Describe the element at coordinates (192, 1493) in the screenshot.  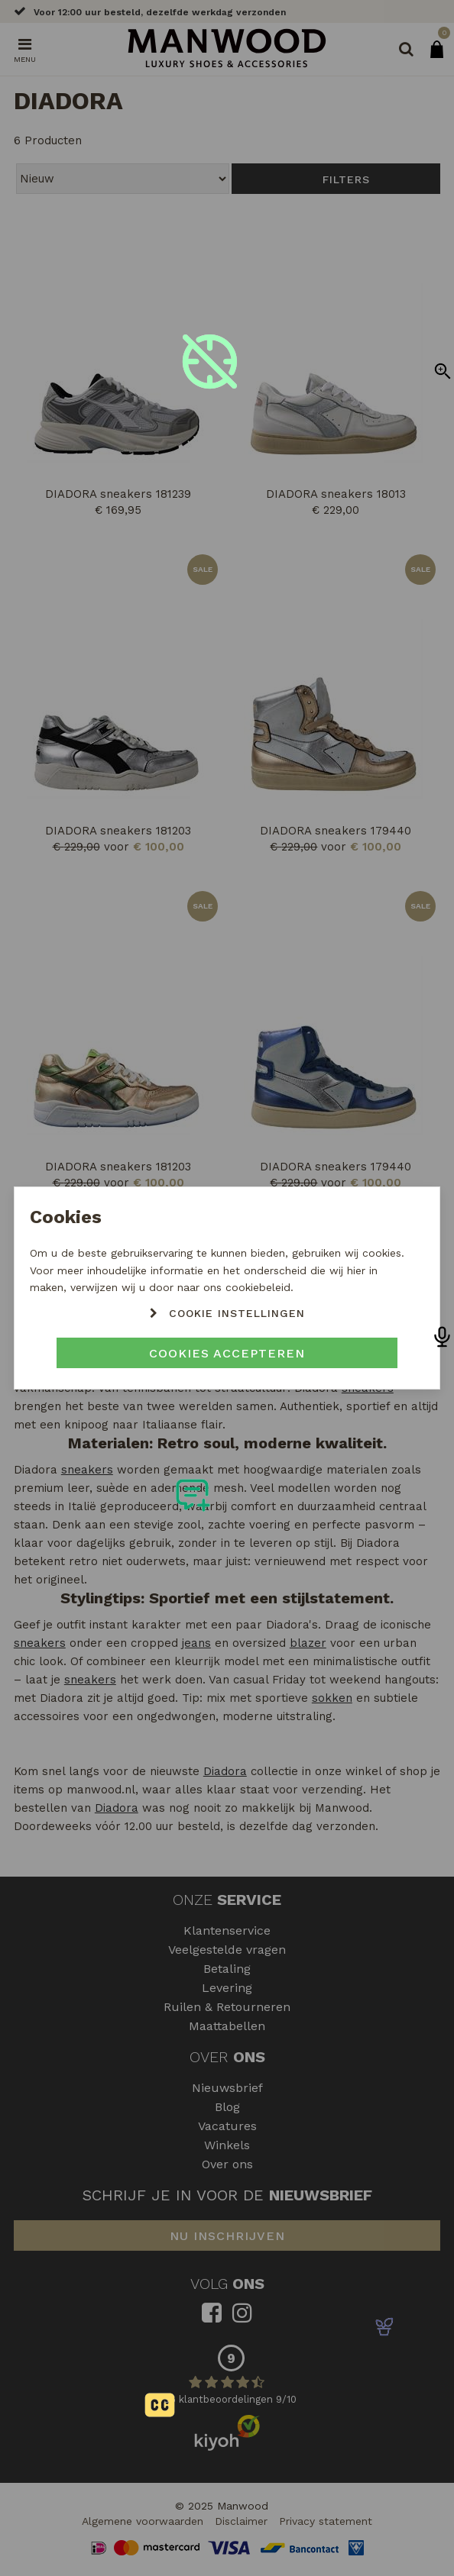
I see `compose a new message` at that location.